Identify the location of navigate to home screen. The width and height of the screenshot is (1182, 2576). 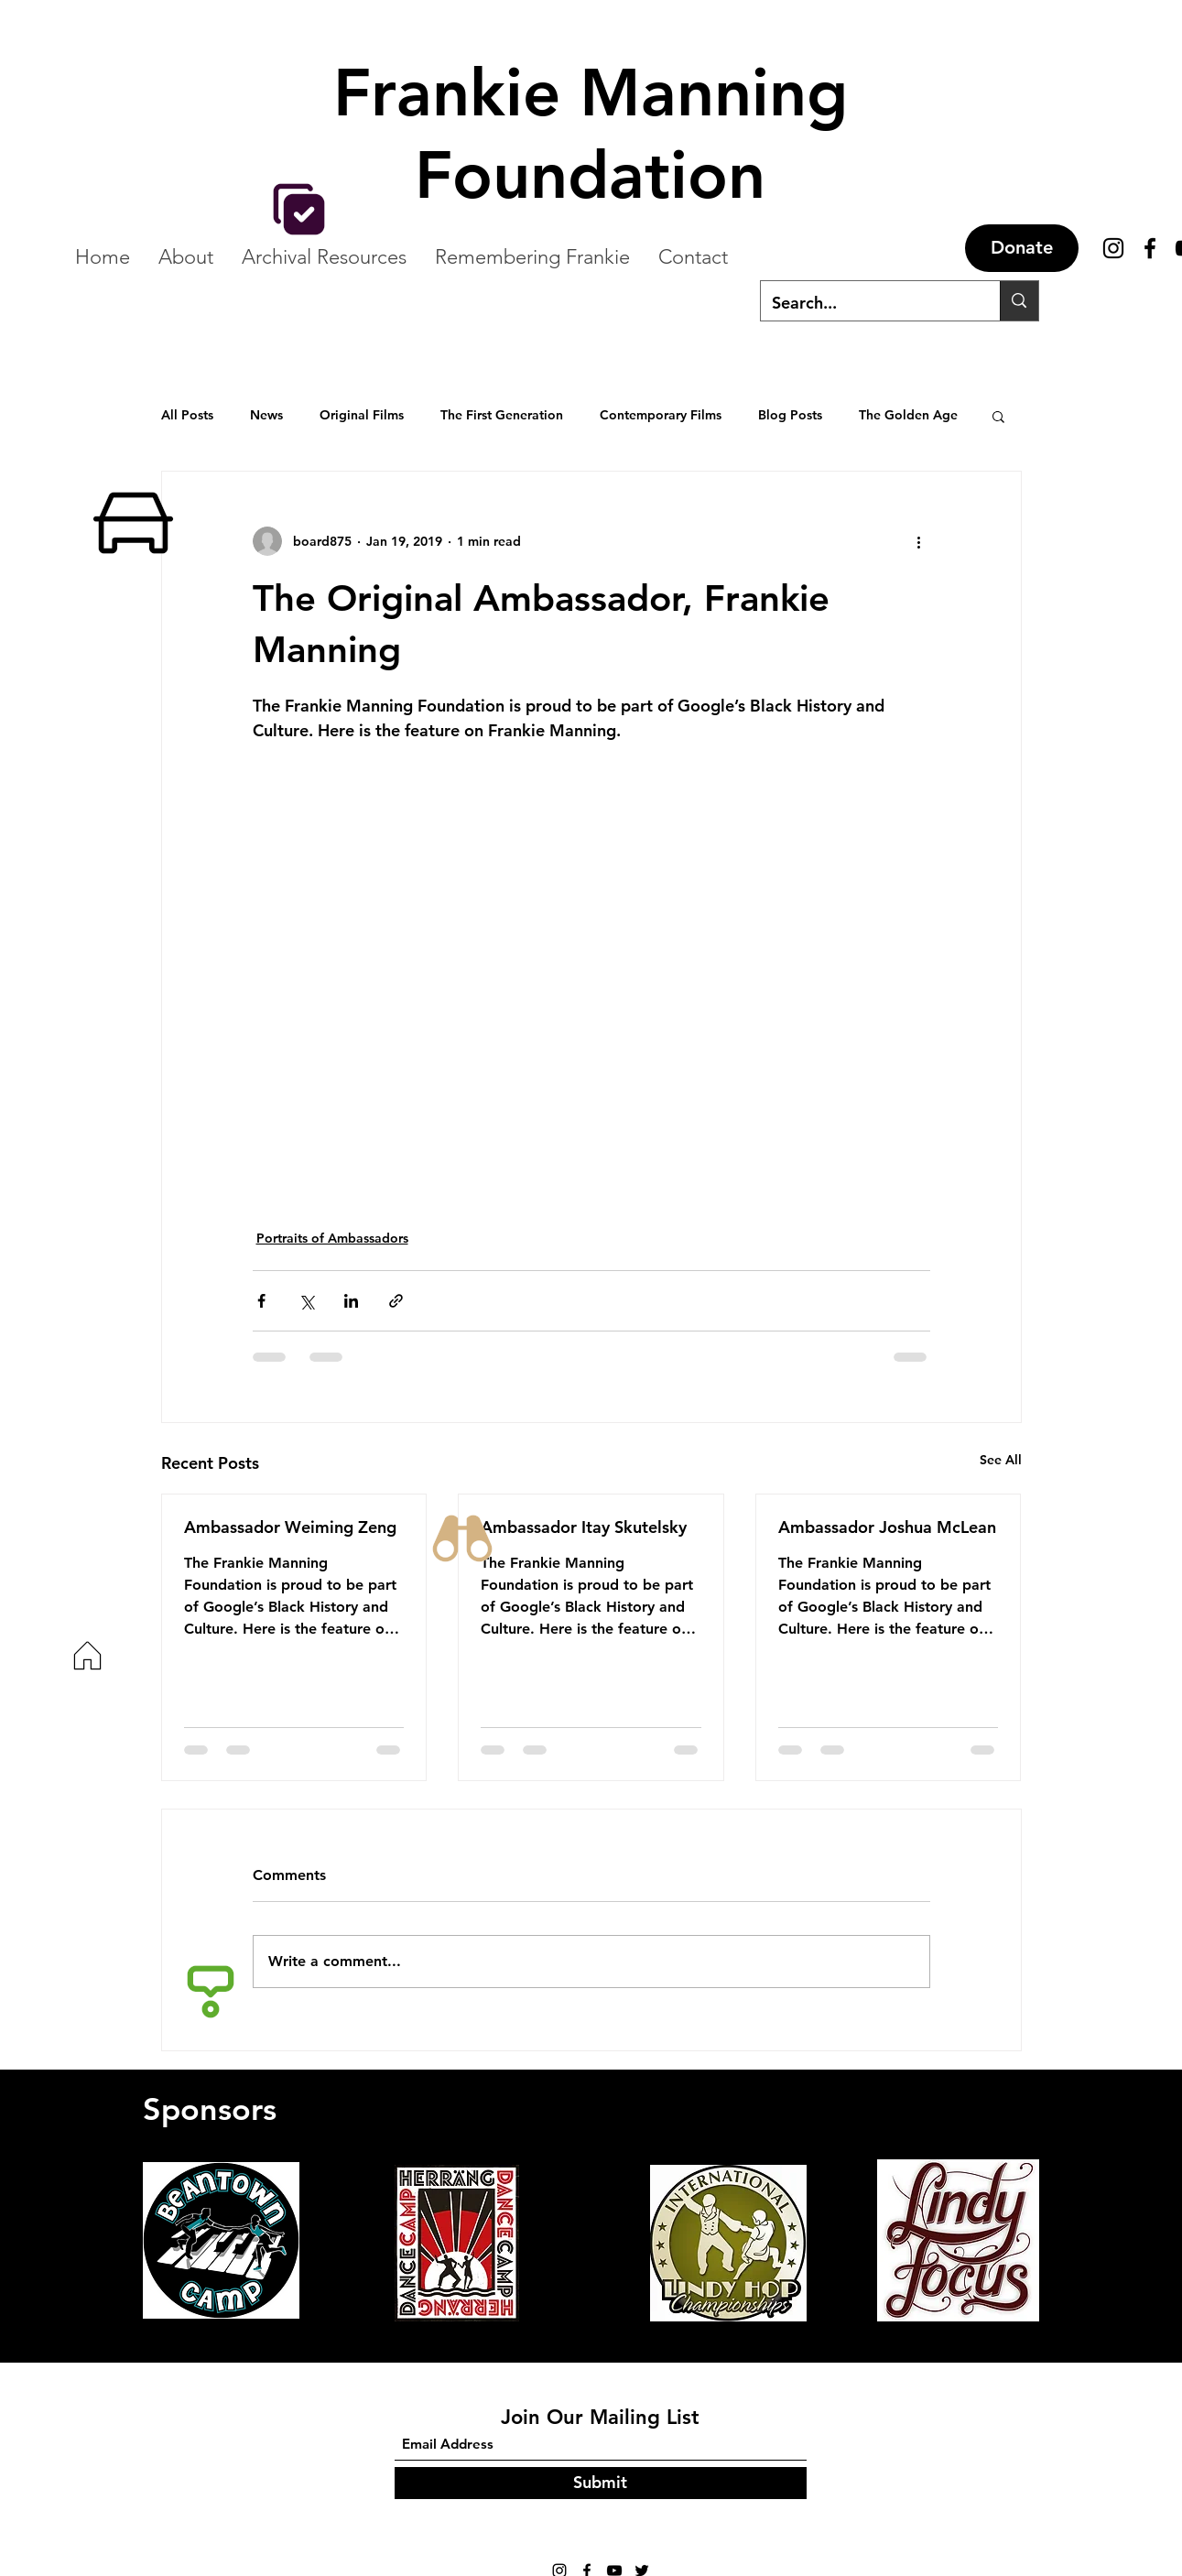
(87, 1656).